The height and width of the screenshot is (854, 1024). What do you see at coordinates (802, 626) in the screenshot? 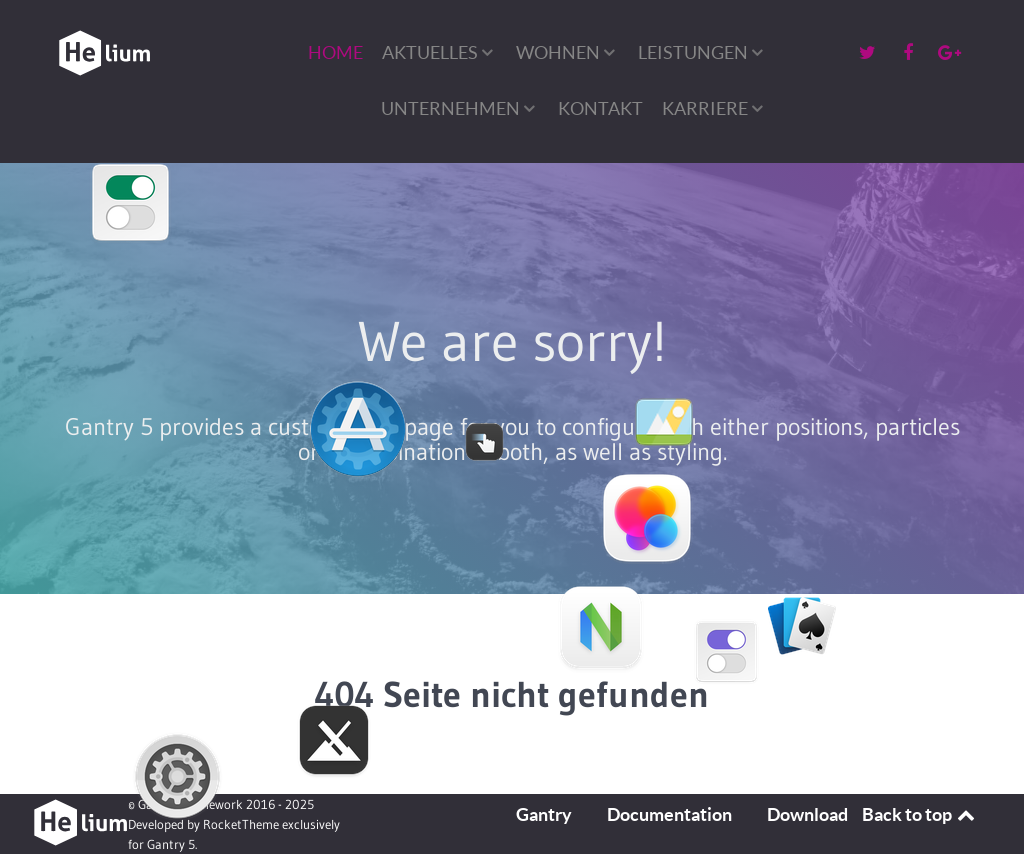
I see `open the solitaire card game app` at bounding box center [802, 626].